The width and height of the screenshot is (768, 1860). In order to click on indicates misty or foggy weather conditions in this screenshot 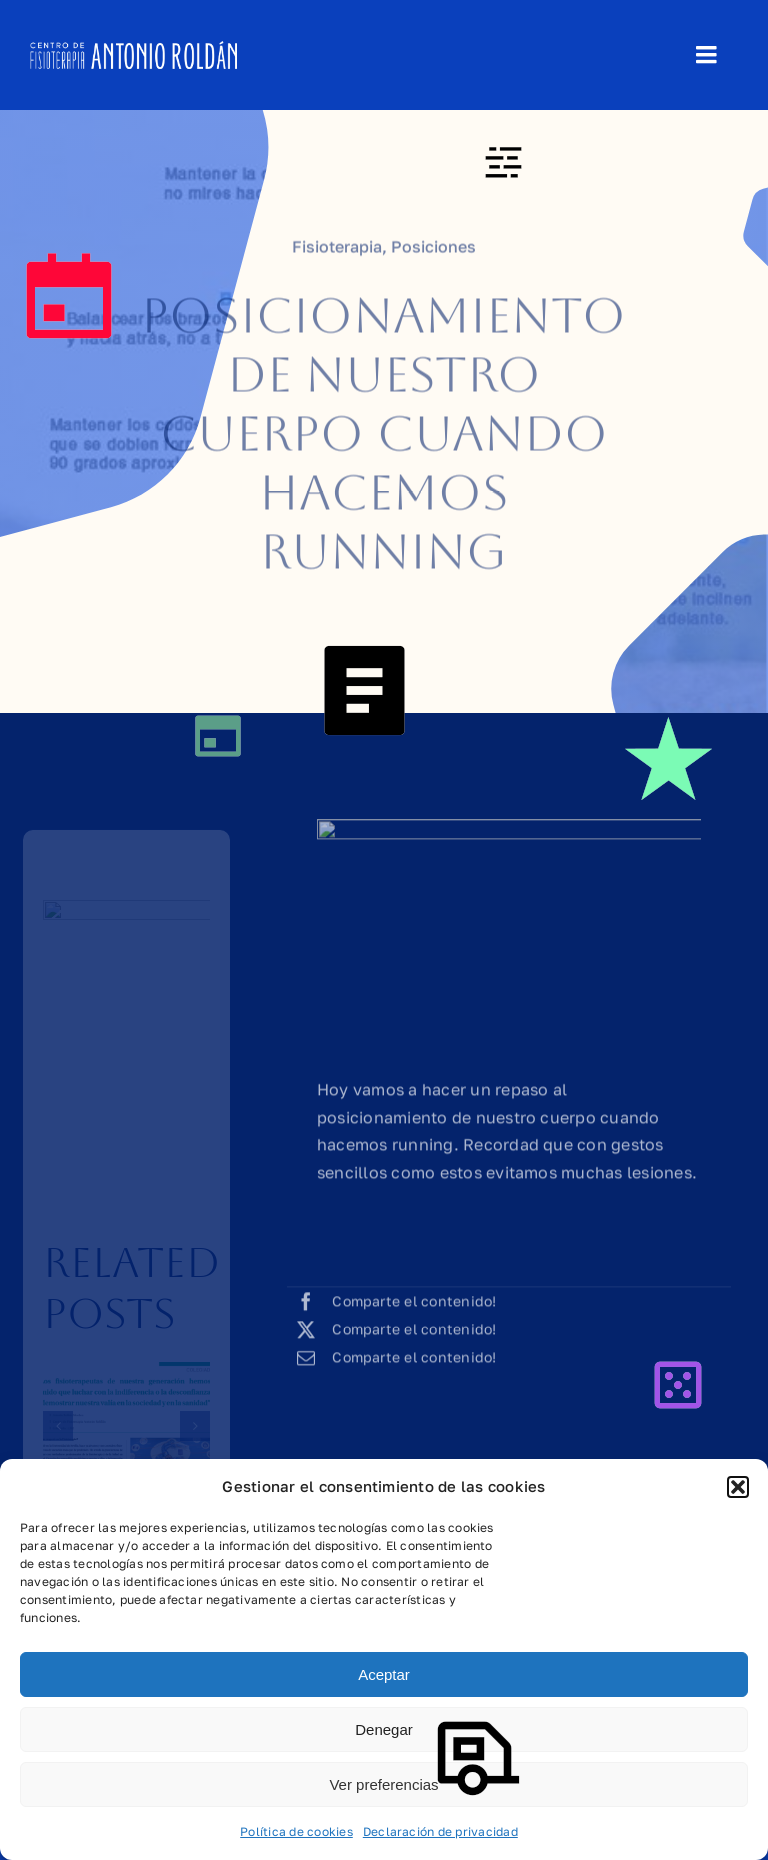, I will do `click(503, 161)`.